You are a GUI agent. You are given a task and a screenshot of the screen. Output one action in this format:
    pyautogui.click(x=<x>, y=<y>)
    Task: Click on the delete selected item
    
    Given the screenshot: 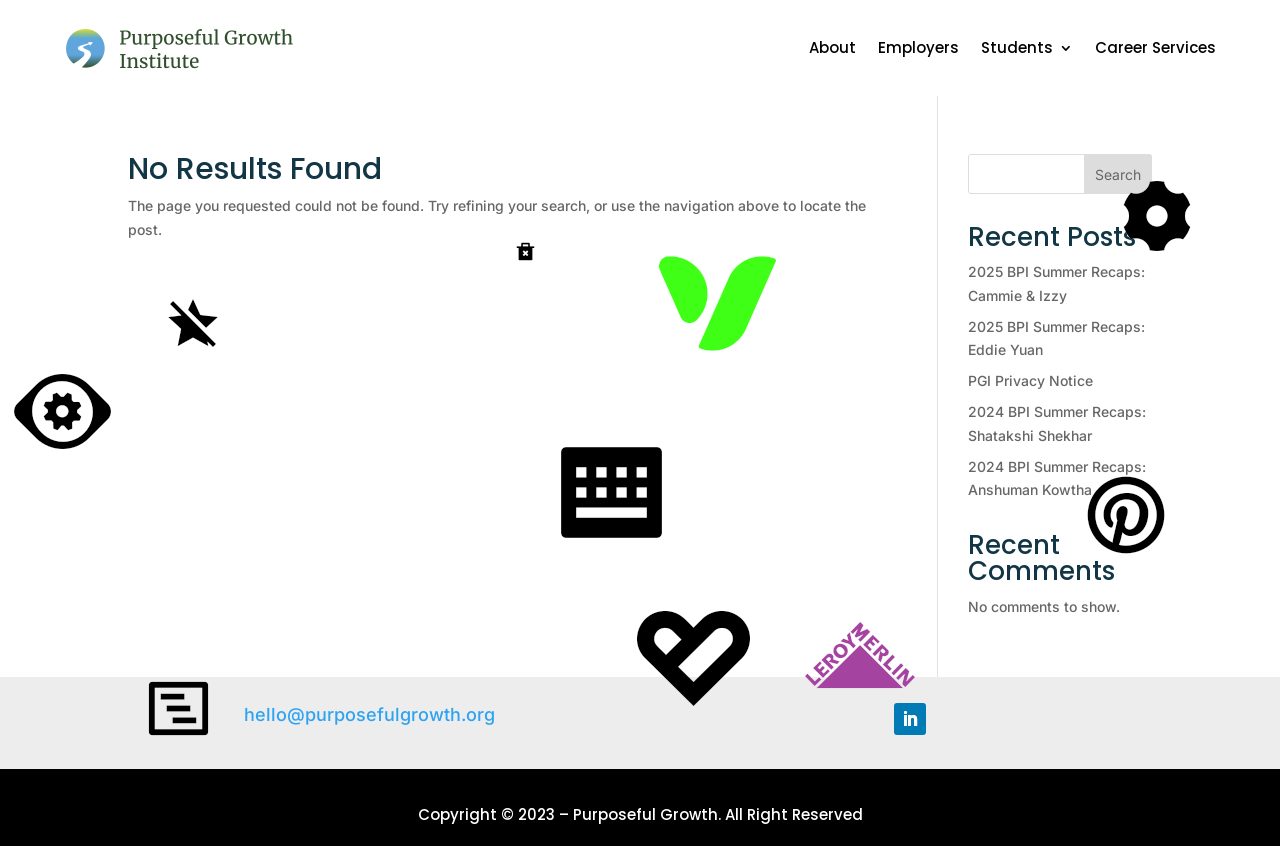 What is the action you would take?
    pyautogui.click(x=525, y=251)
    